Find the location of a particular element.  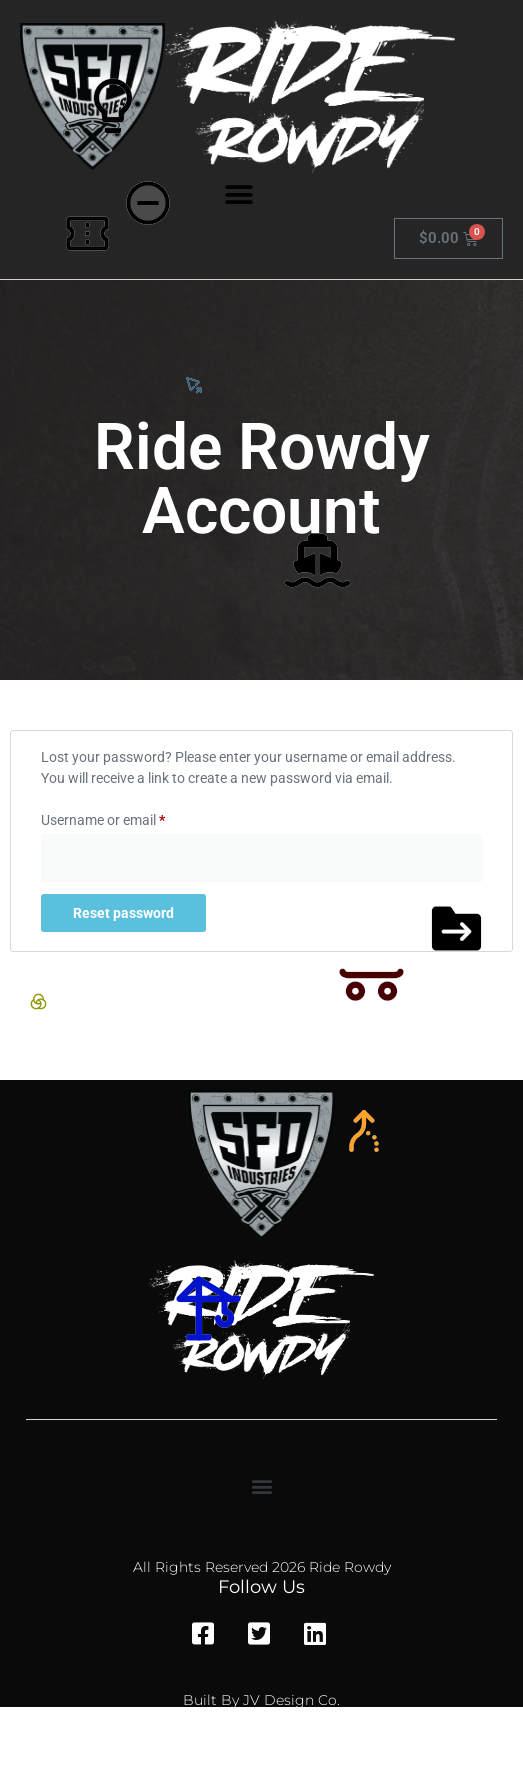

share cursor or pointer location is located at coordinates (193, 384).